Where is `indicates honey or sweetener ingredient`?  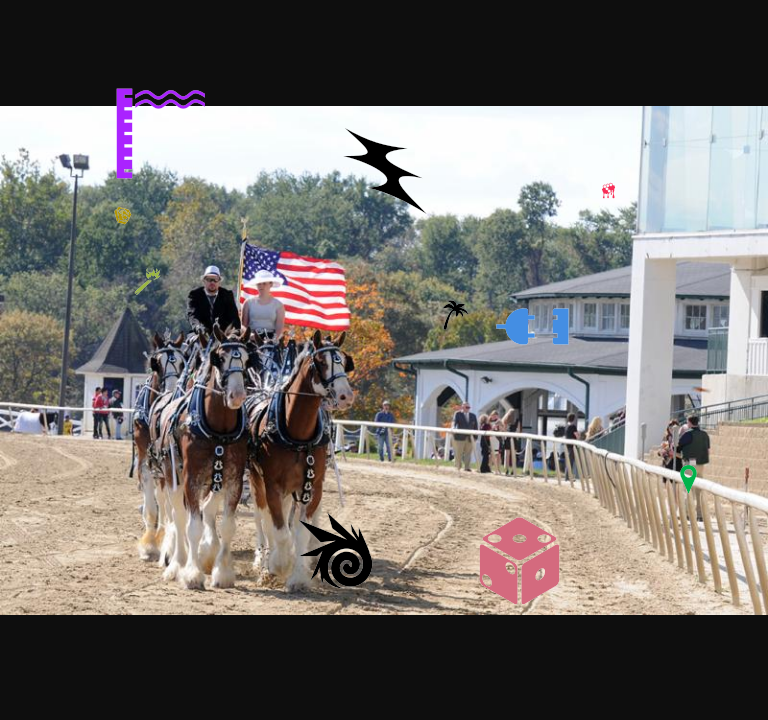
indicates honey or sweetener ingredient is located at coordinates (608, 190).